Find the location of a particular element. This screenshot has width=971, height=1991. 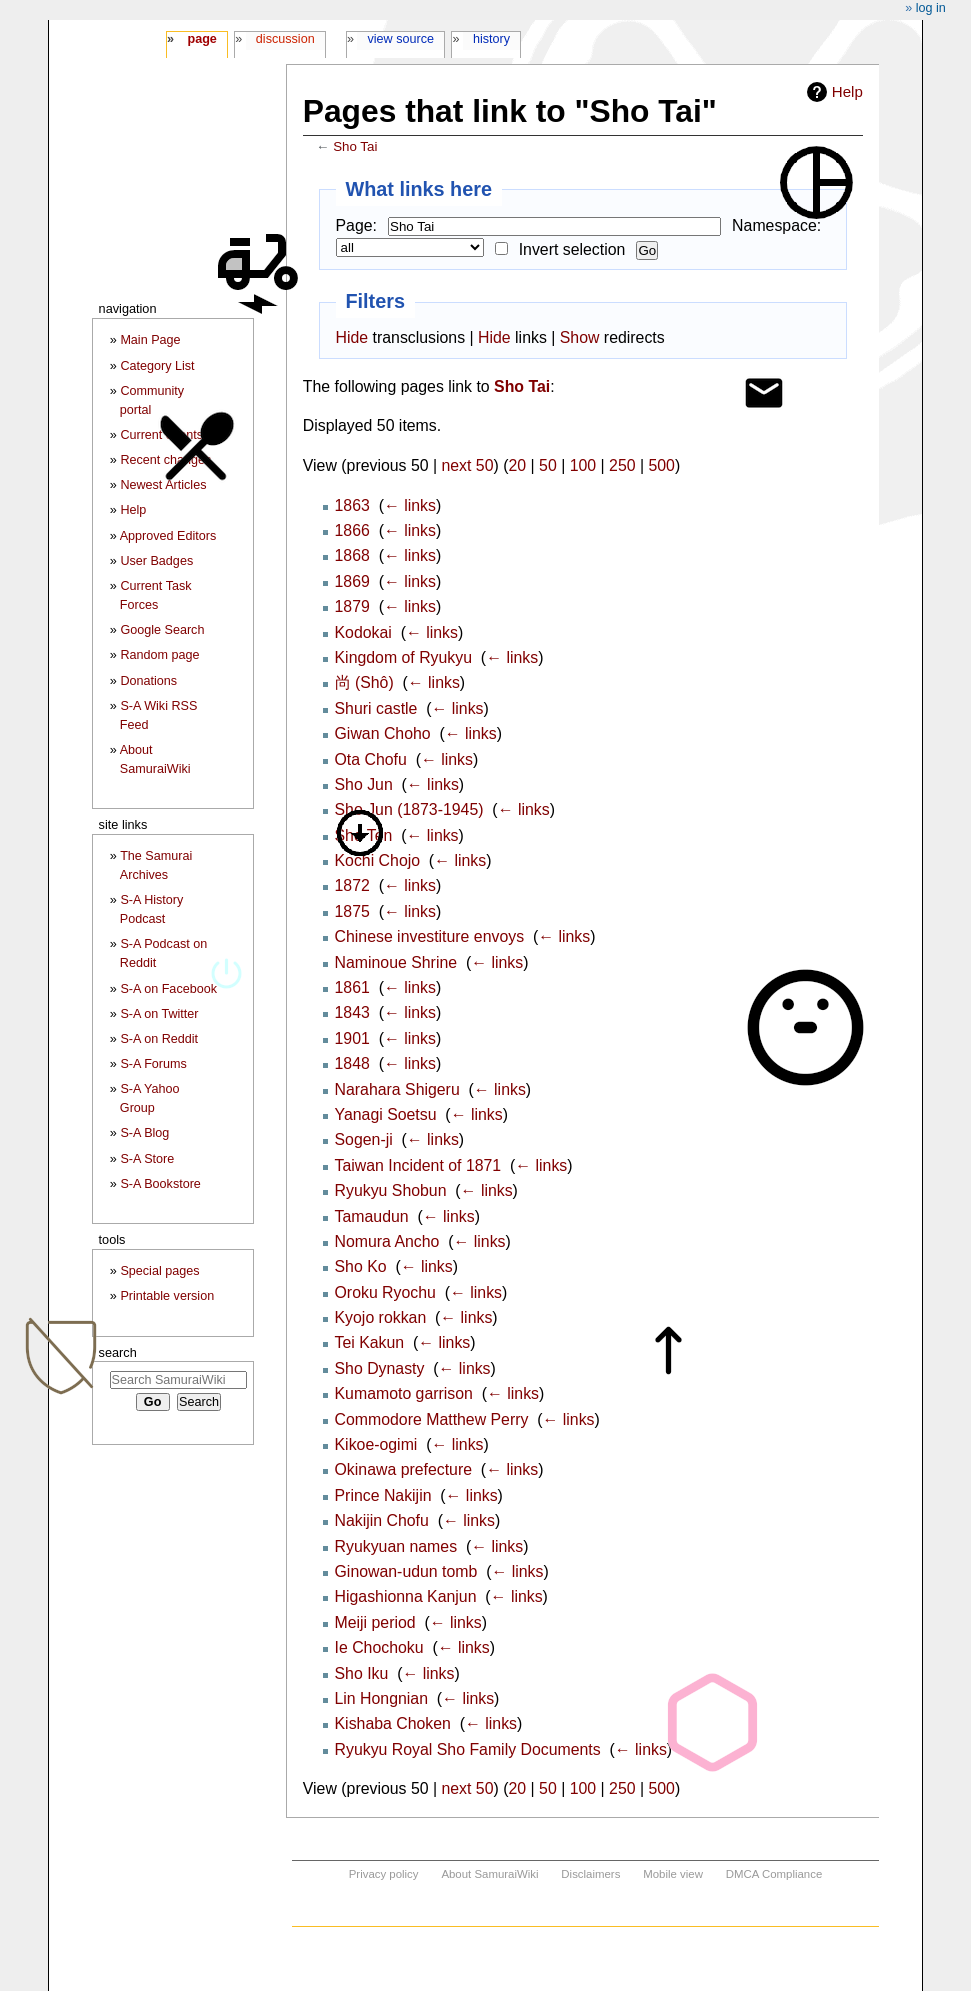

indicates a modular or honeycomb-style layout option is located at coordinates (712, 1722).